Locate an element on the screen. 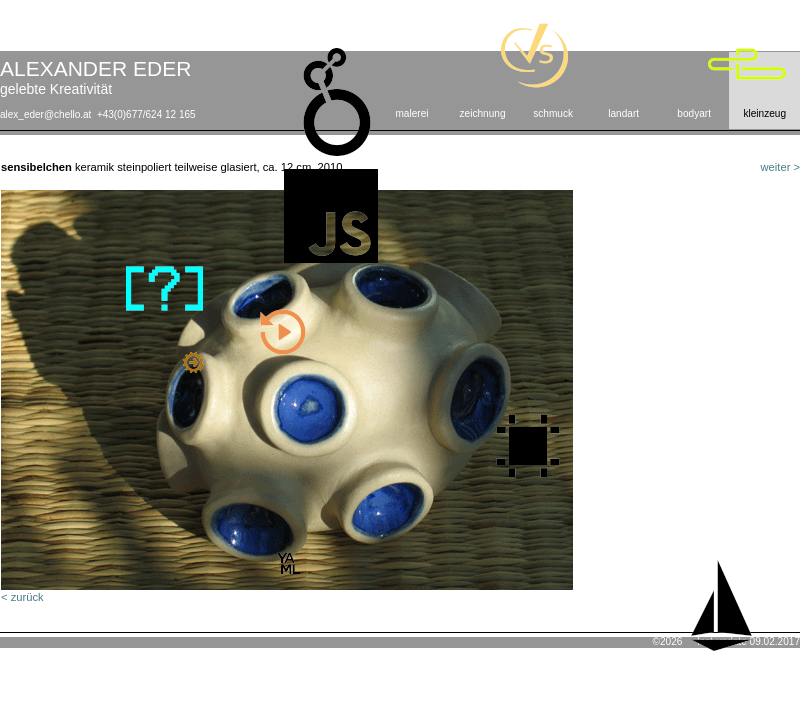  inductive automation company logo is located at coordinates (193, 362).